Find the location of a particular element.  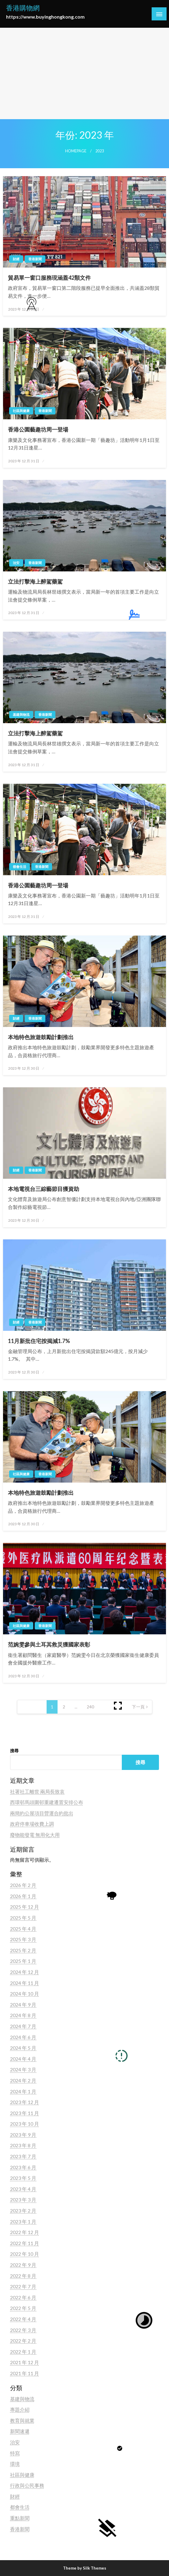

add your signature to a document is located at coordinates (134, 615).